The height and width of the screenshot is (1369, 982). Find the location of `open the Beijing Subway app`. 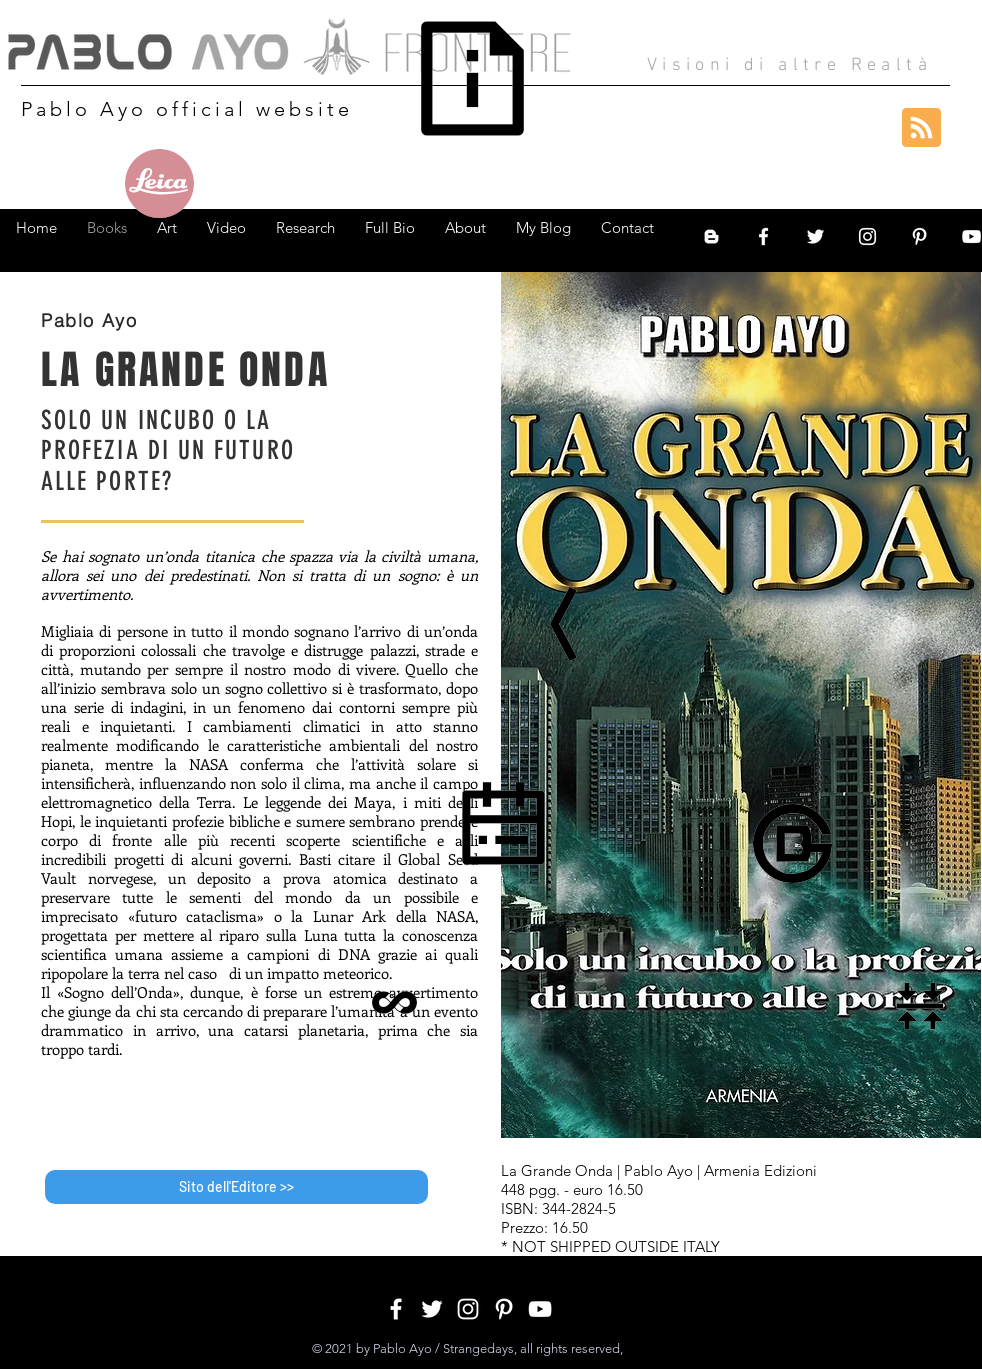

open the Beijing Subway app is located at coordinates (792, 843).